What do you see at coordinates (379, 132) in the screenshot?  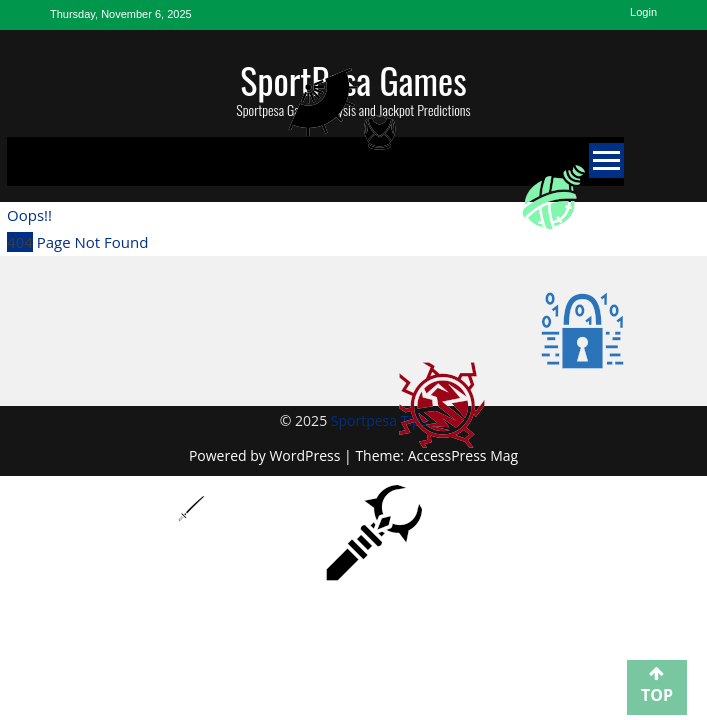 I see `select chest armor or torso protection` at bounding box center [379, 132].